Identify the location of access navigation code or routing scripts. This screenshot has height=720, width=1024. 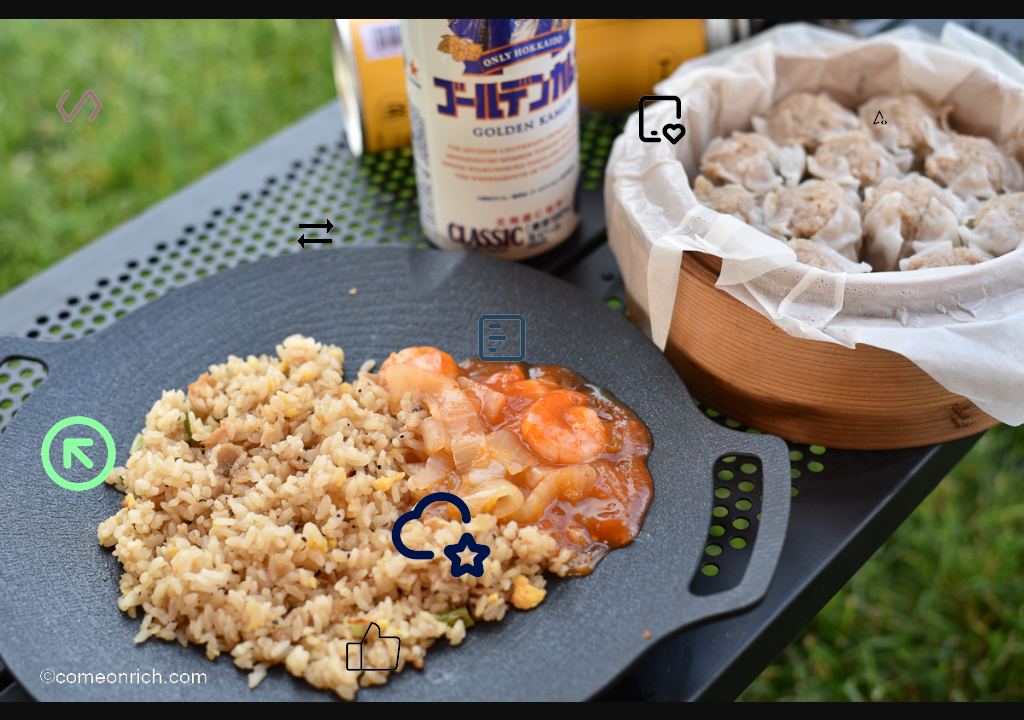
(879, 117).